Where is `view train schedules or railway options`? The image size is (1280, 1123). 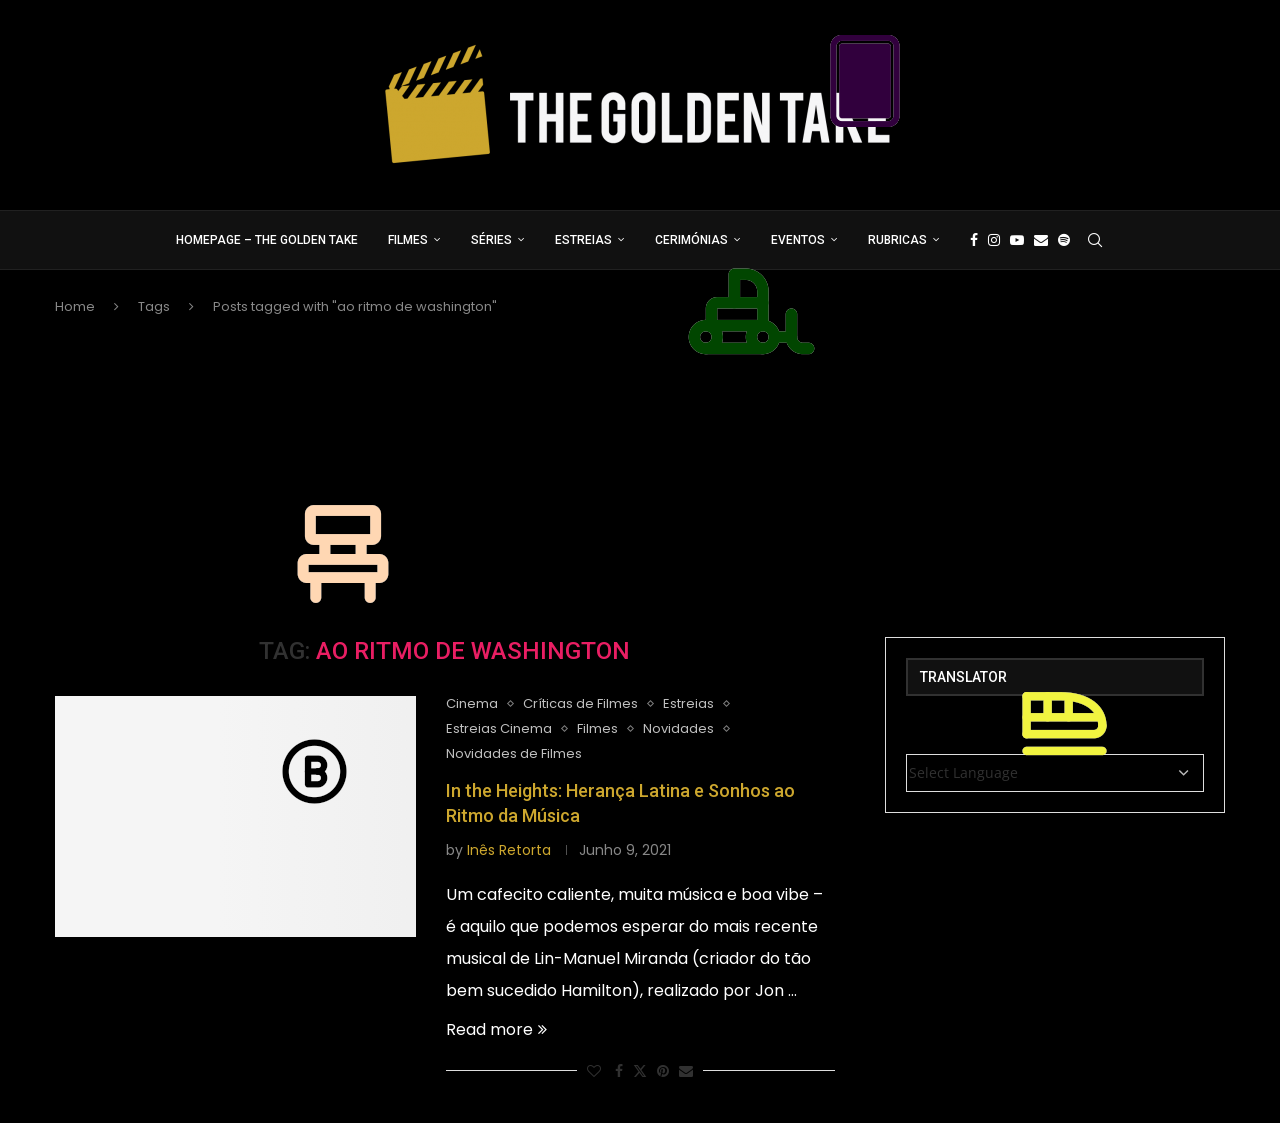
view train schedules or railway options is located at coordinates (1064, 721).